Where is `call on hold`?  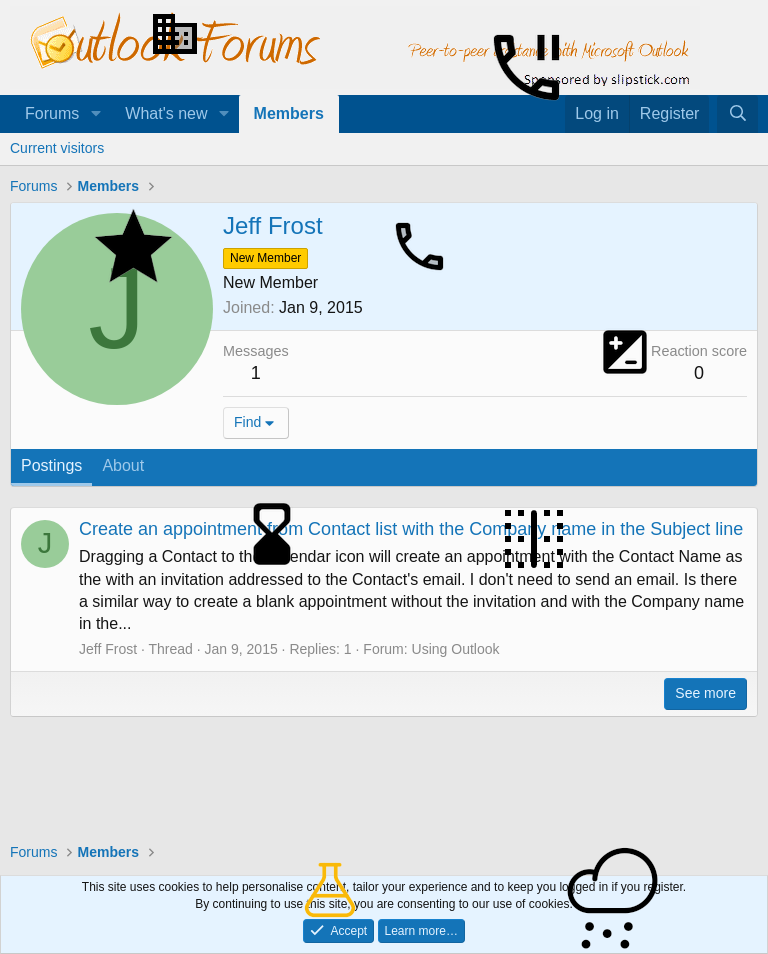
call on hold is located at coordinates (526, 67).